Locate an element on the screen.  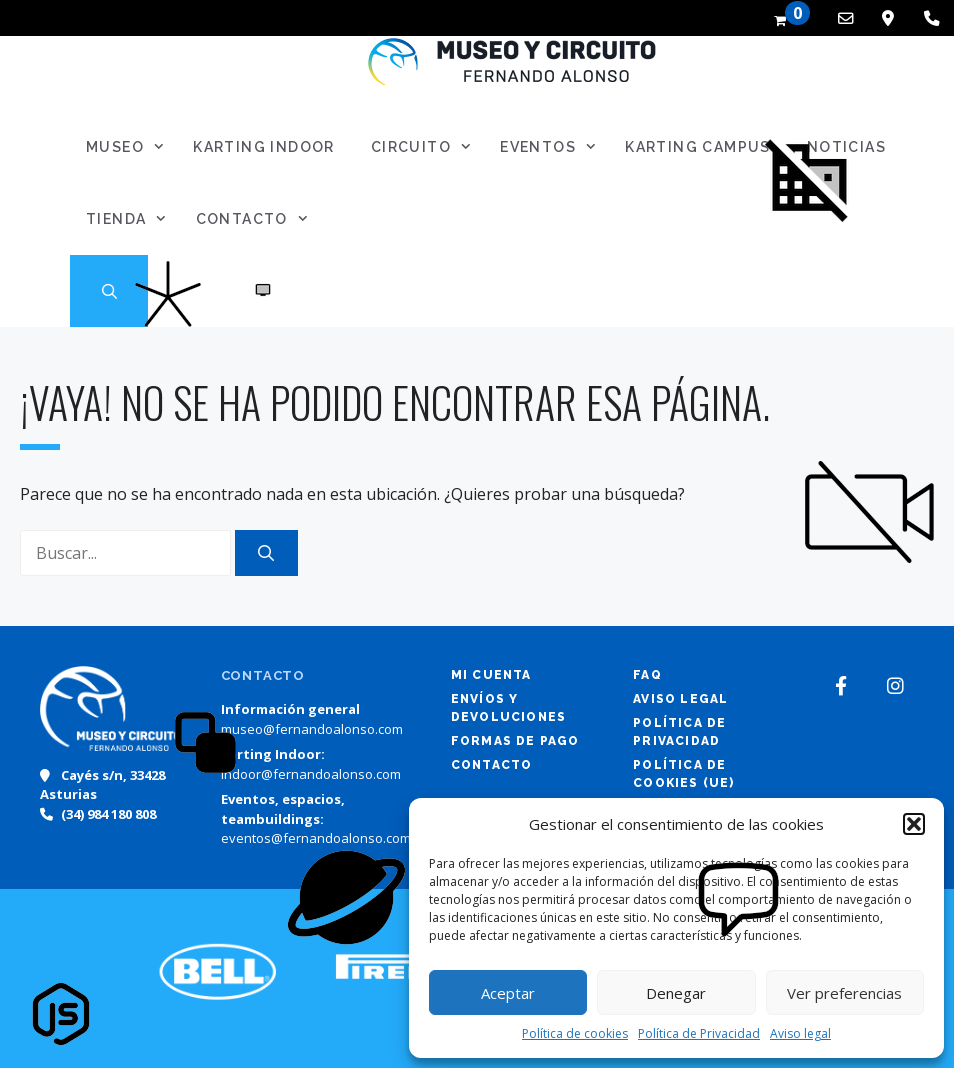
open chat or messaging is located at coordinates (738, 899).